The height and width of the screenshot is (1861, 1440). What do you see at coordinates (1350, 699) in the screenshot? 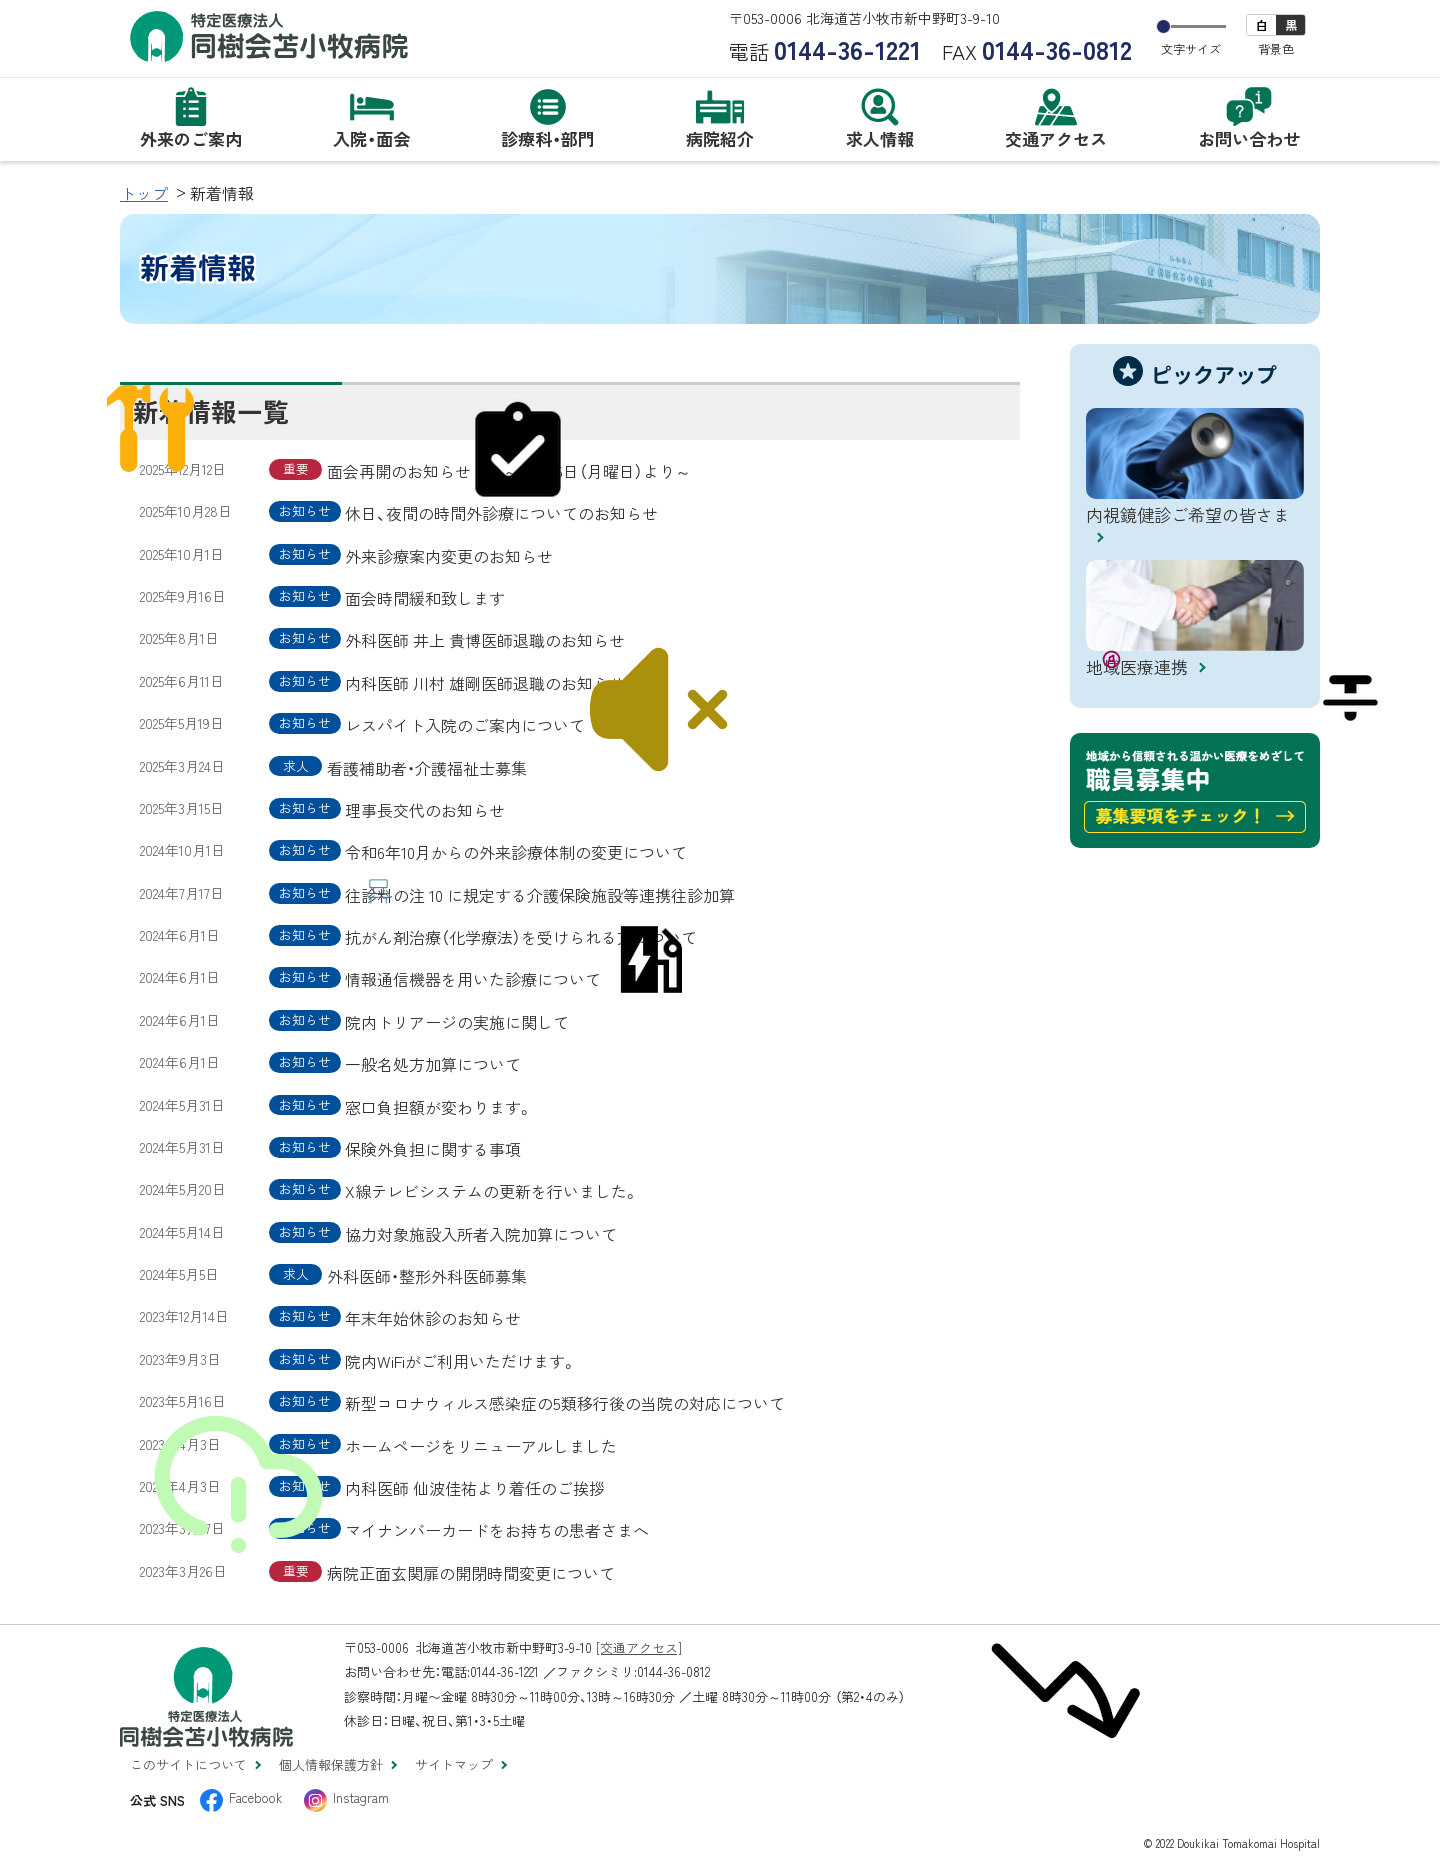
I see `apply strikethrough formatting to selected text` at bounding box center [1350, 699].